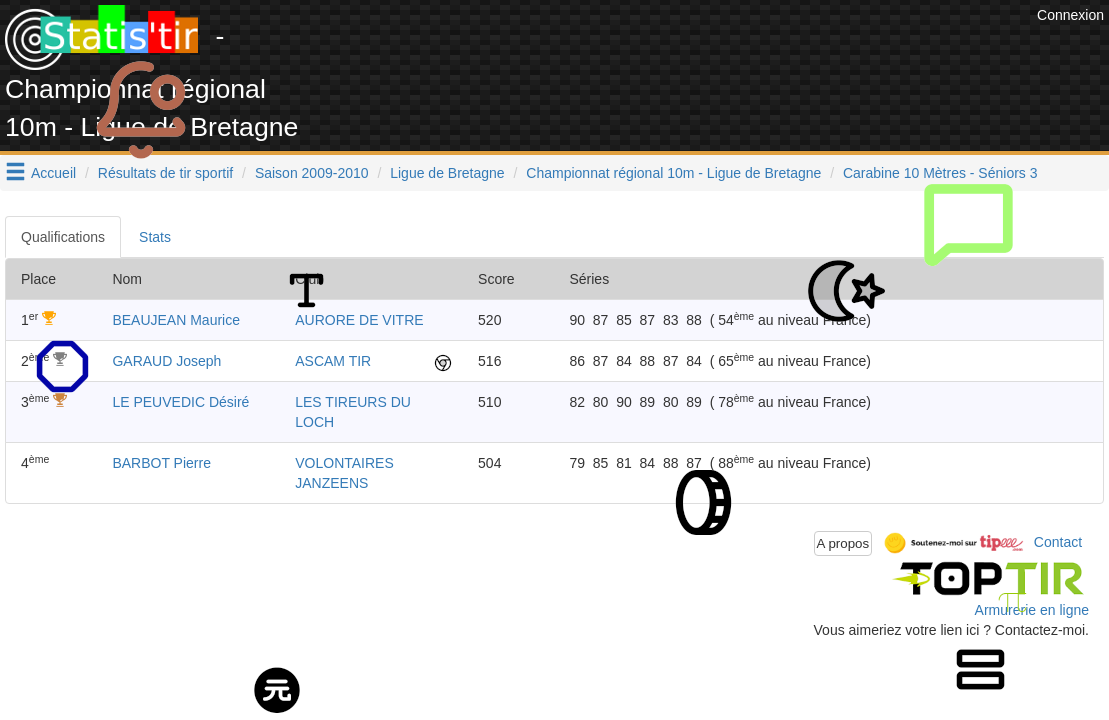  I want to click on indicates new notifications, so click(141, 110).